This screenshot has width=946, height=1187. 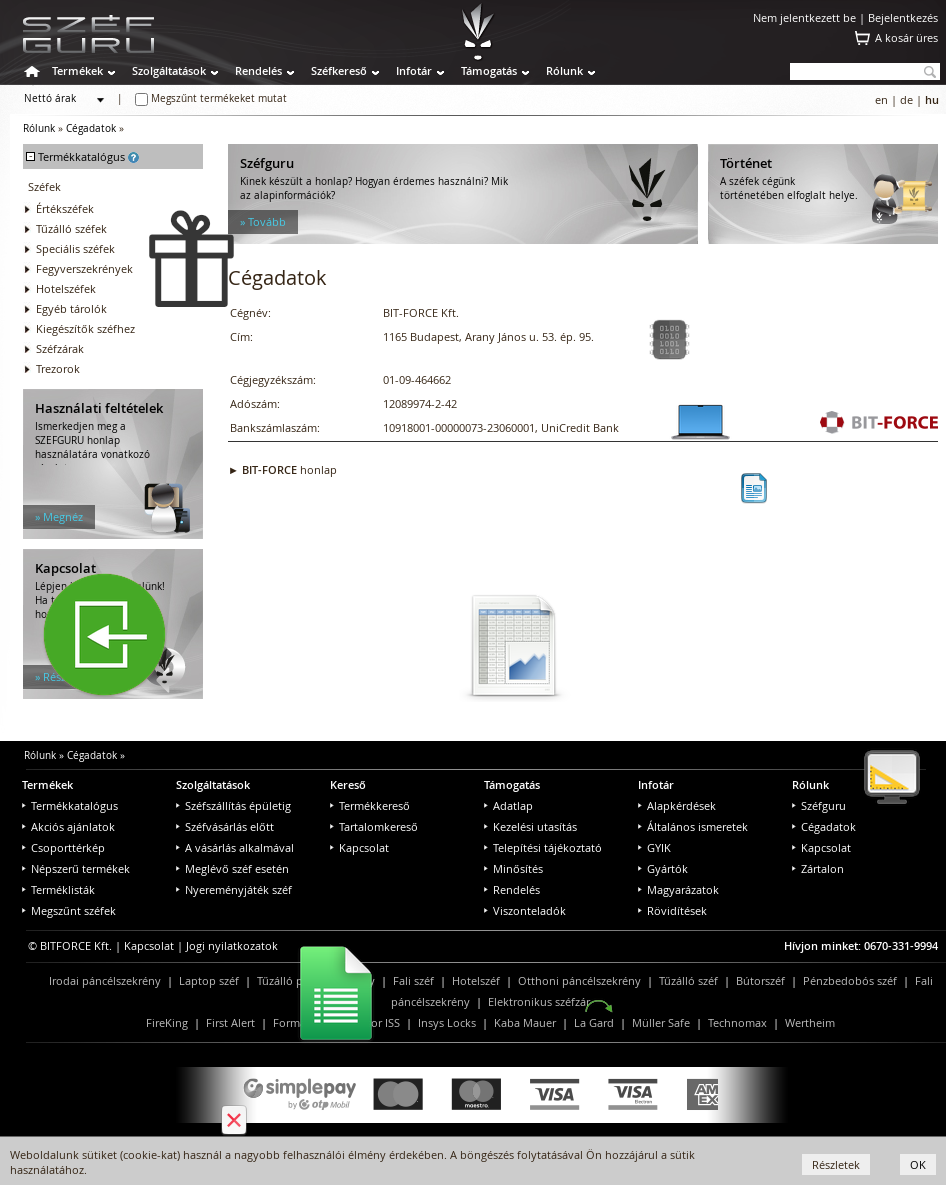 I want to click on google forms file or document, so click(x=336, y=995).